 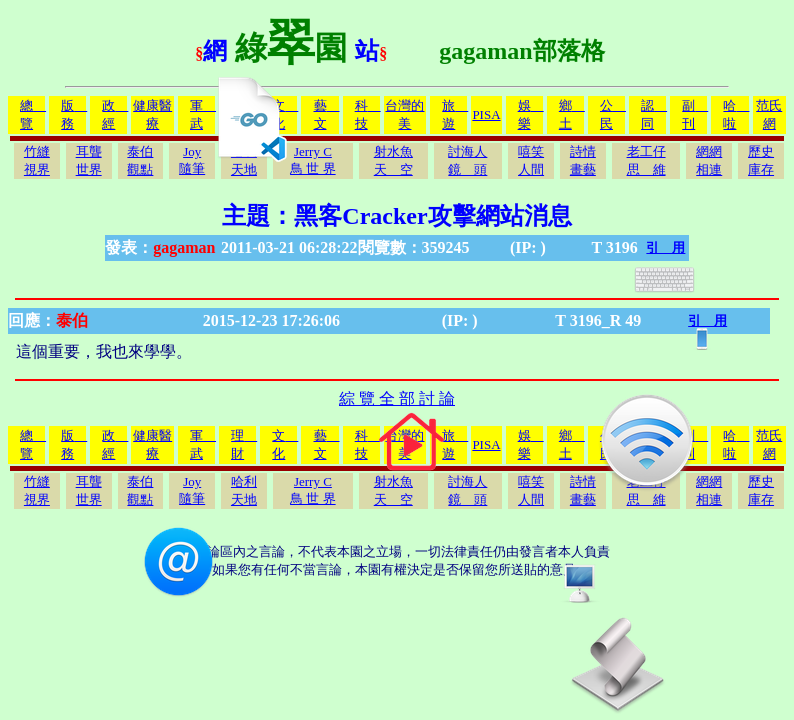 I want to click on access user accounts settings, so click(x=178, y=561).